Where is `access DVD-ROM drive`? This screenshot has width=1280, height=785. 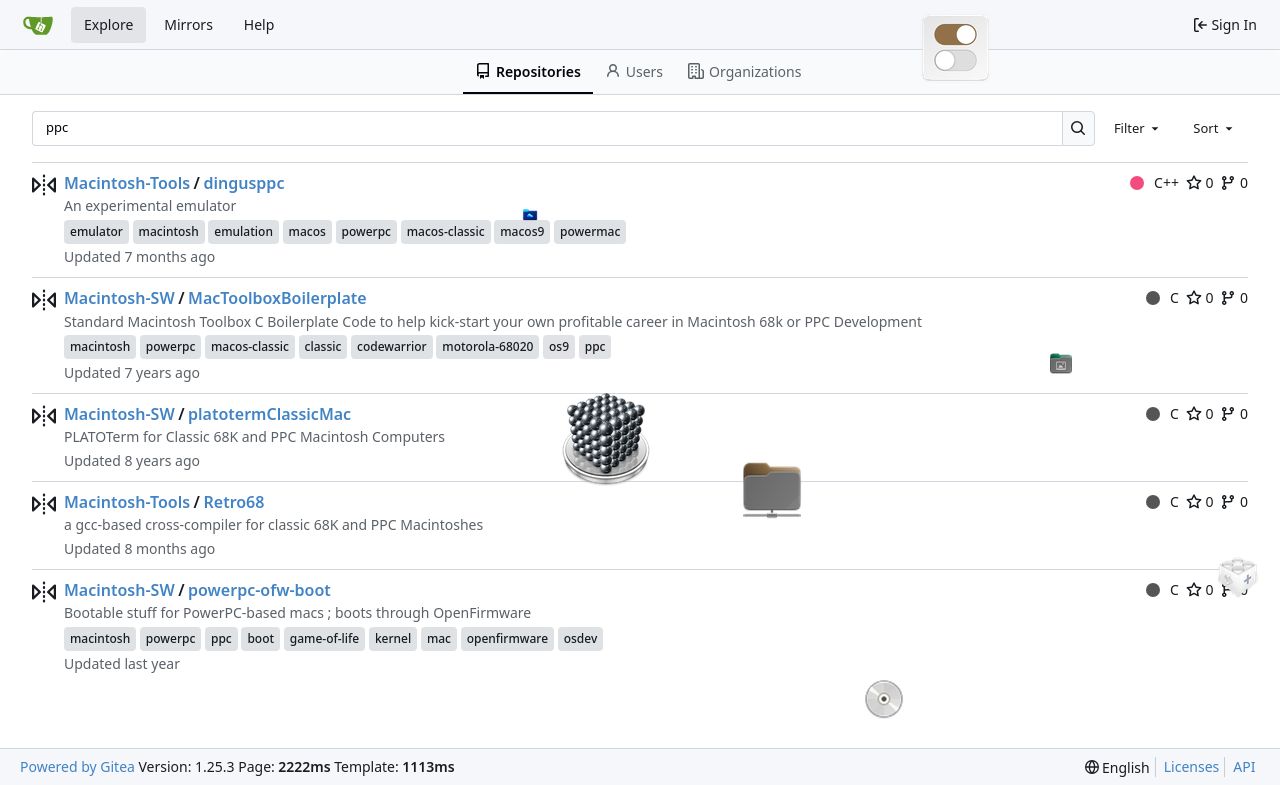 access DVD-ROM drive is located at coordinates (884, 699).